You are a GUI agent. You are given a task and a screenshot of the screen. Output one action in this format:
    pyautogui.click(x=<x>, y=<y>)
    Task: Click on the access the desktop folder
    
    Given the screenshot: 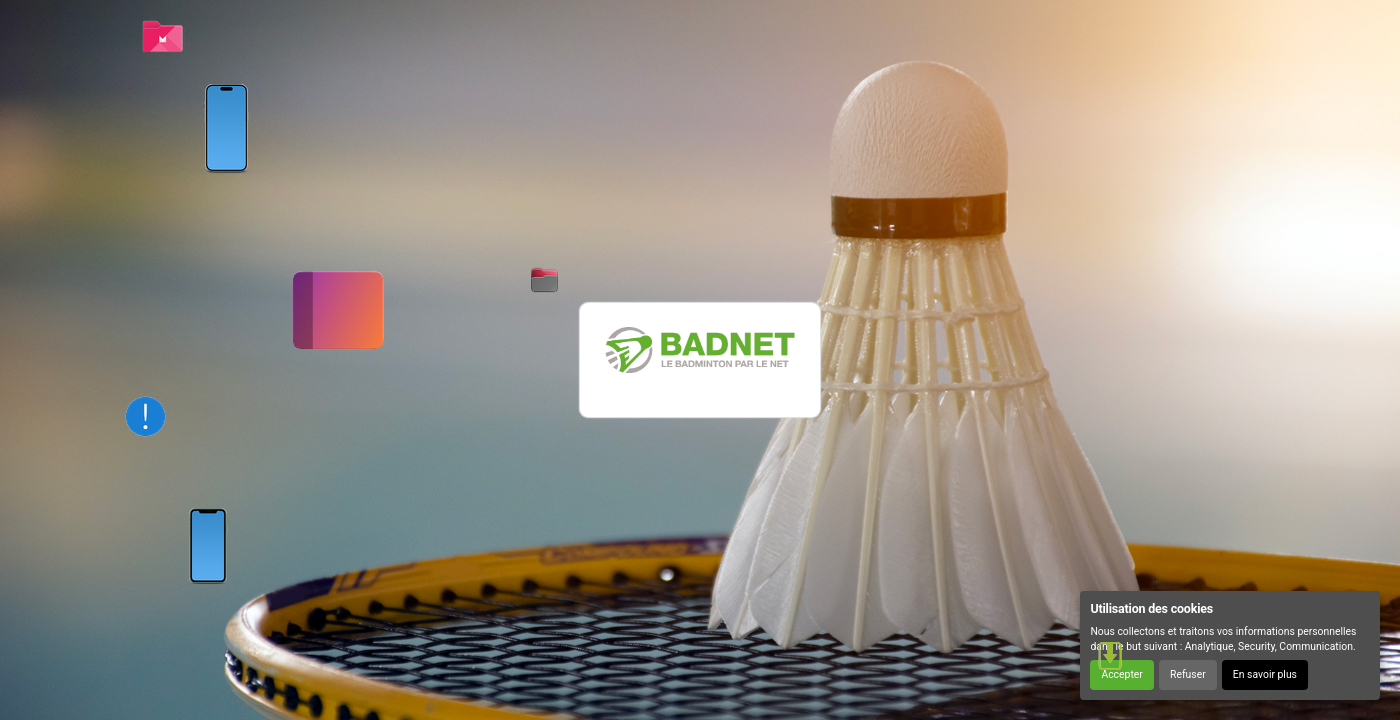 What is the action you would take?
    pyautogui.click(x=338, y=307)
    